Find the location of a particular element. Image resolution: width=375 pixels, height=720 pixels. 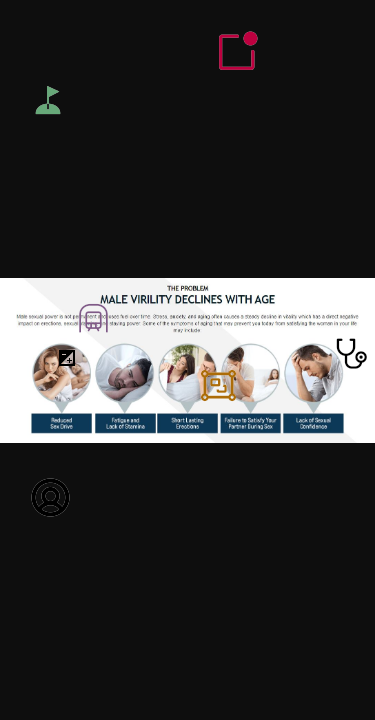

view subway or metro transit options is located at coordinates (93, 319).